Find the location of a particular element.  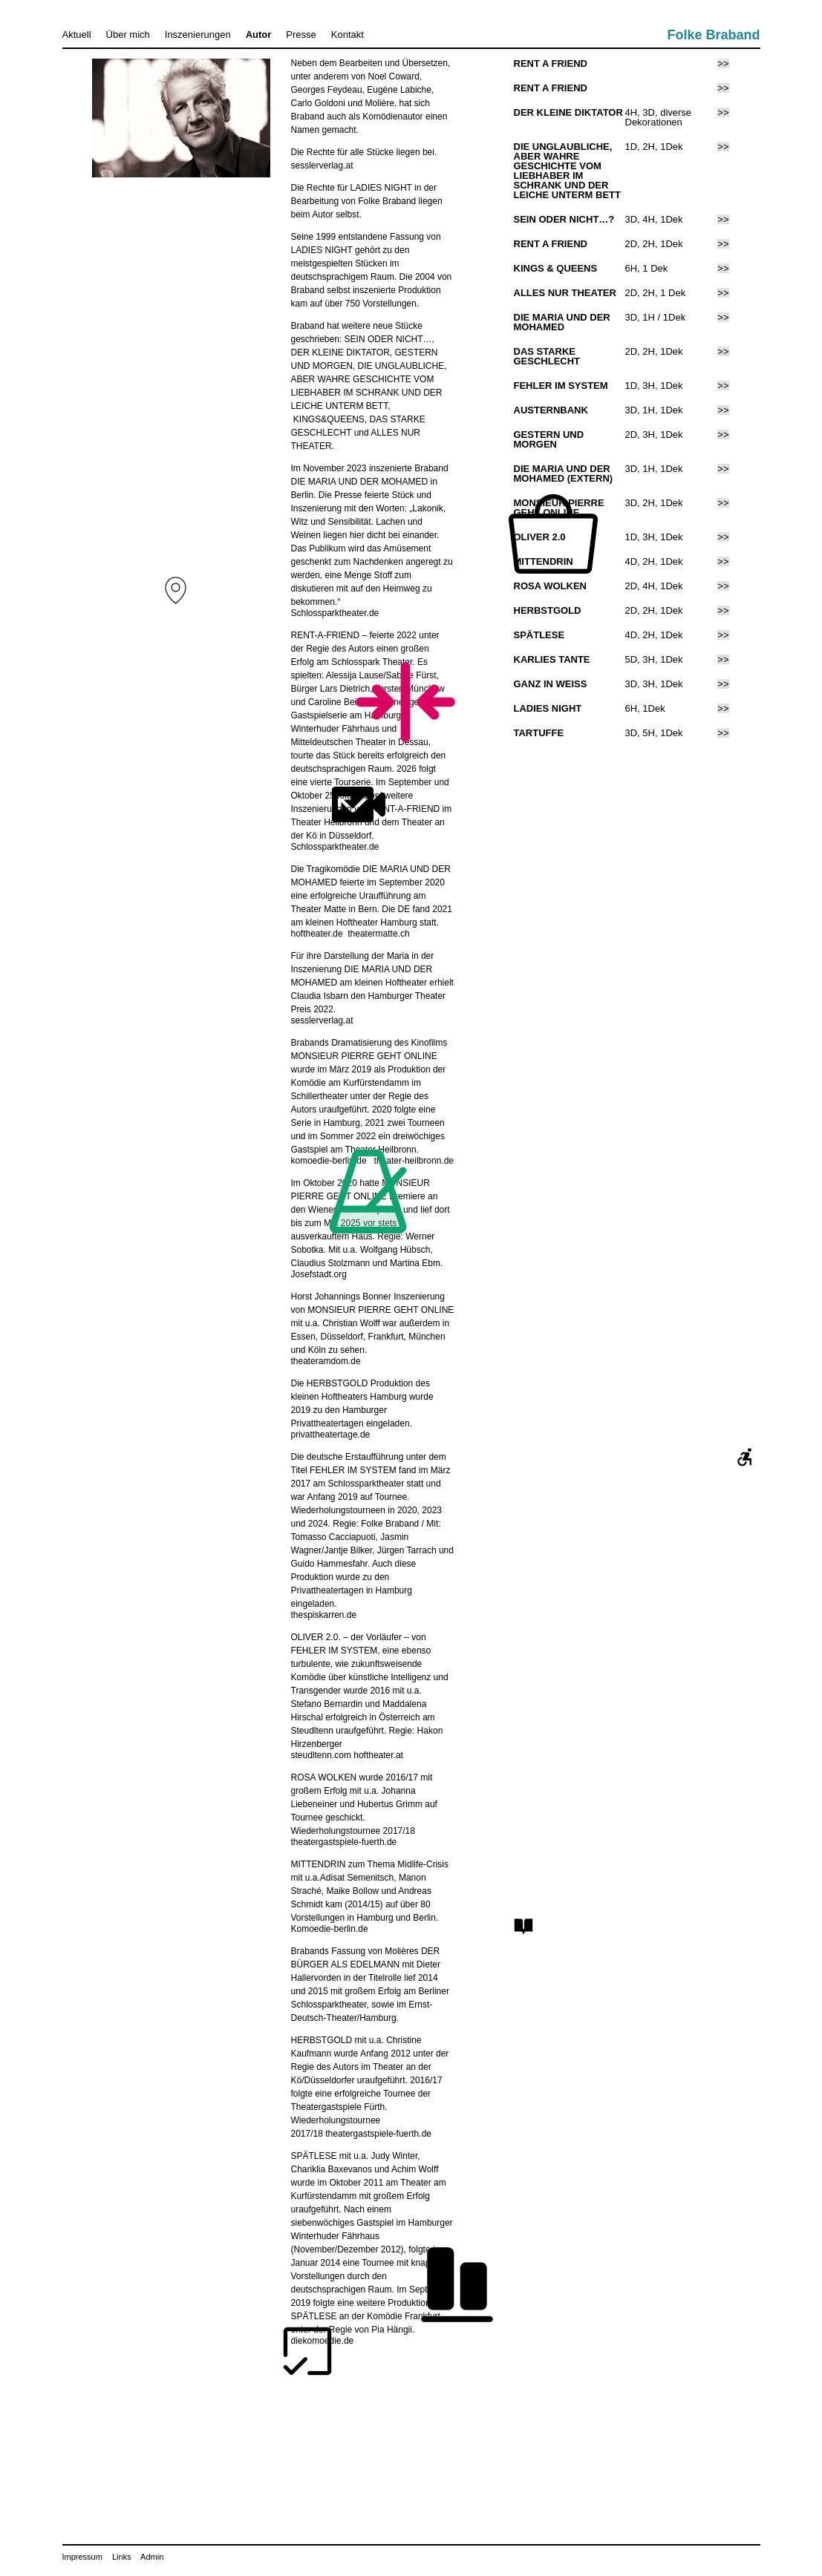

collapse or minimize a horizontal panel is located at coordinates (405, 702).